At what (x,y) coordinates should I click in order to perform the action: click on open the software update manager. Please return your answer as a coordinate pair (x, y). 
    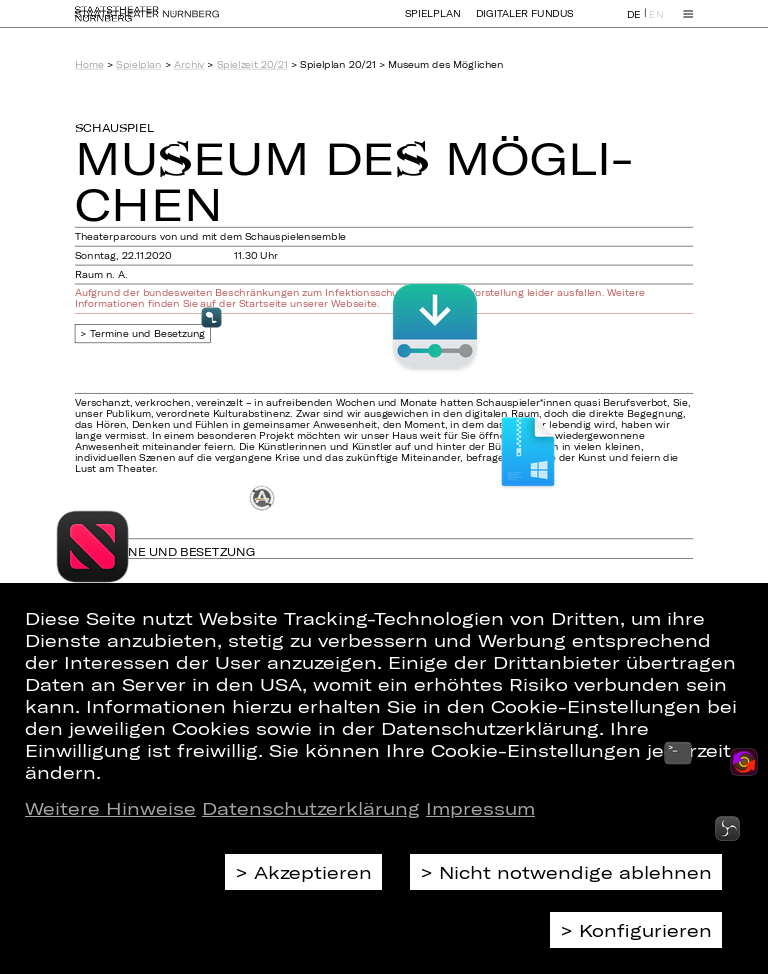
    Looking at the image, I should click on (262, 498).